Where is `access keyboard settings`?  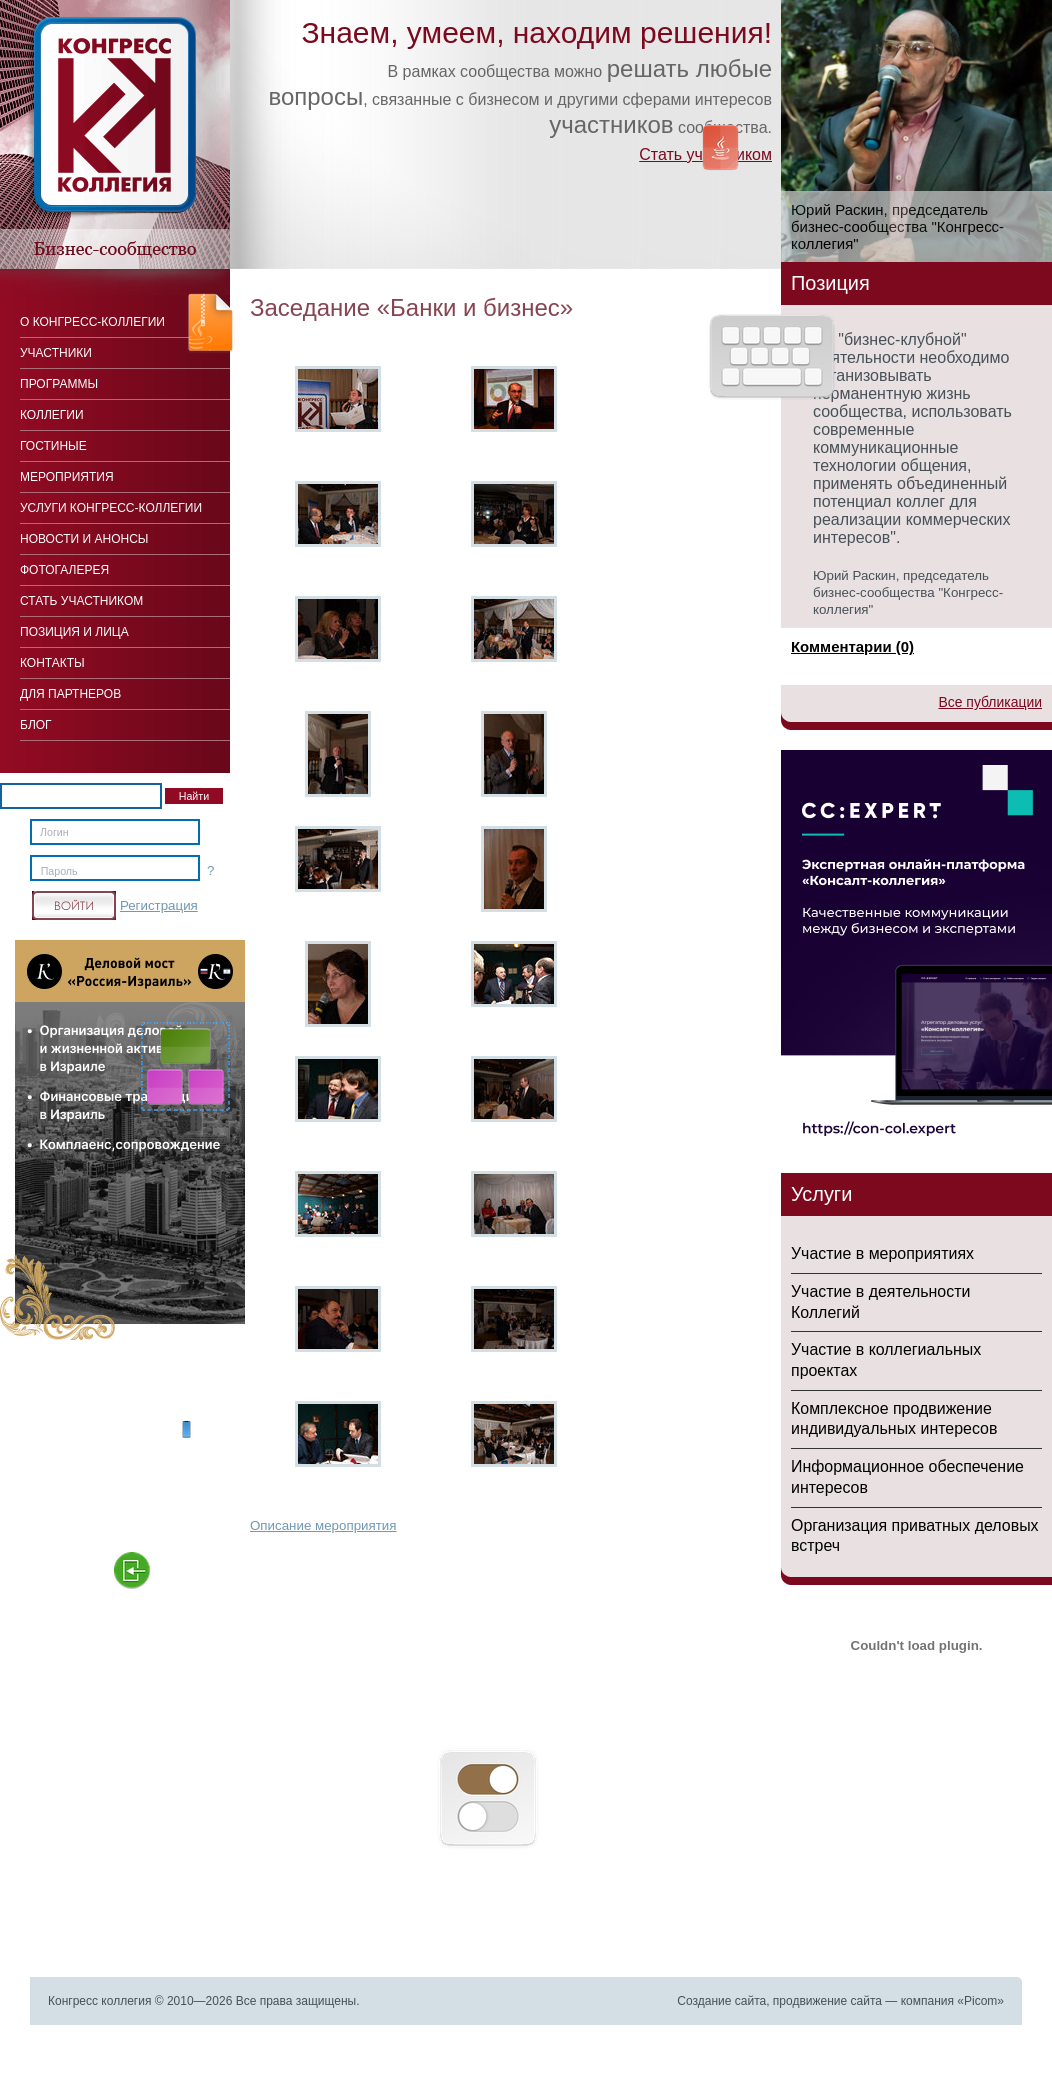
access keyboard settings is located at coordinates (772, 356).